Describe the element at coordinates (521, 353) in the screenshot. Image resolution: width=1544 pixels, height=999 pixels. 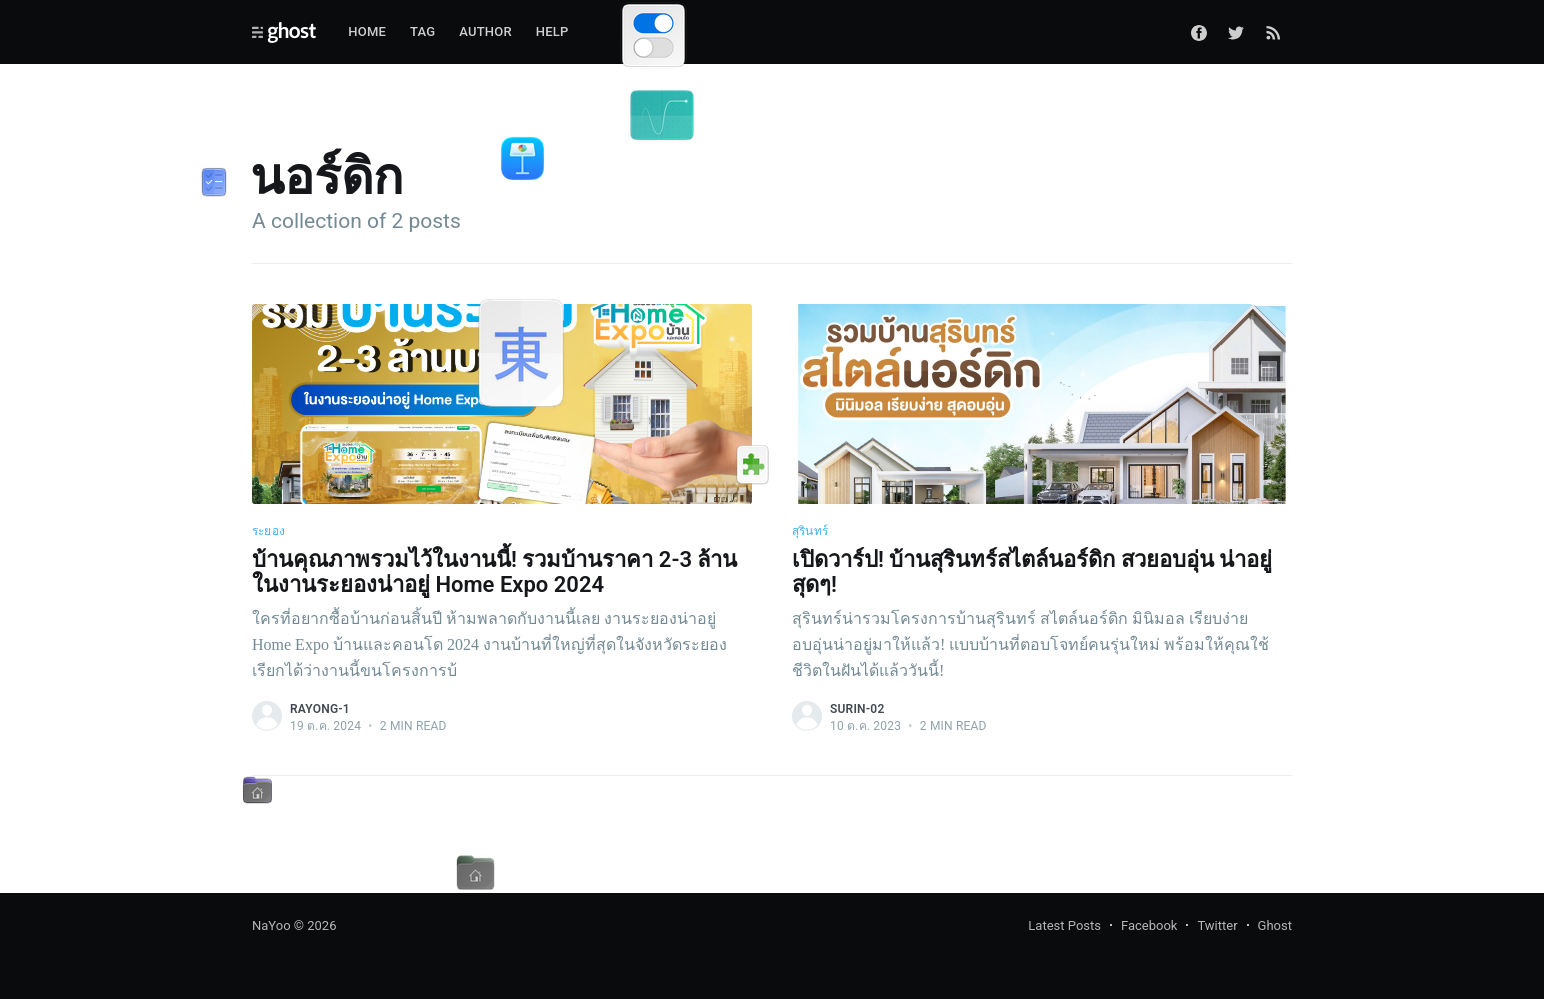
I see `launch the GNOME Mahjongg game` at that location.